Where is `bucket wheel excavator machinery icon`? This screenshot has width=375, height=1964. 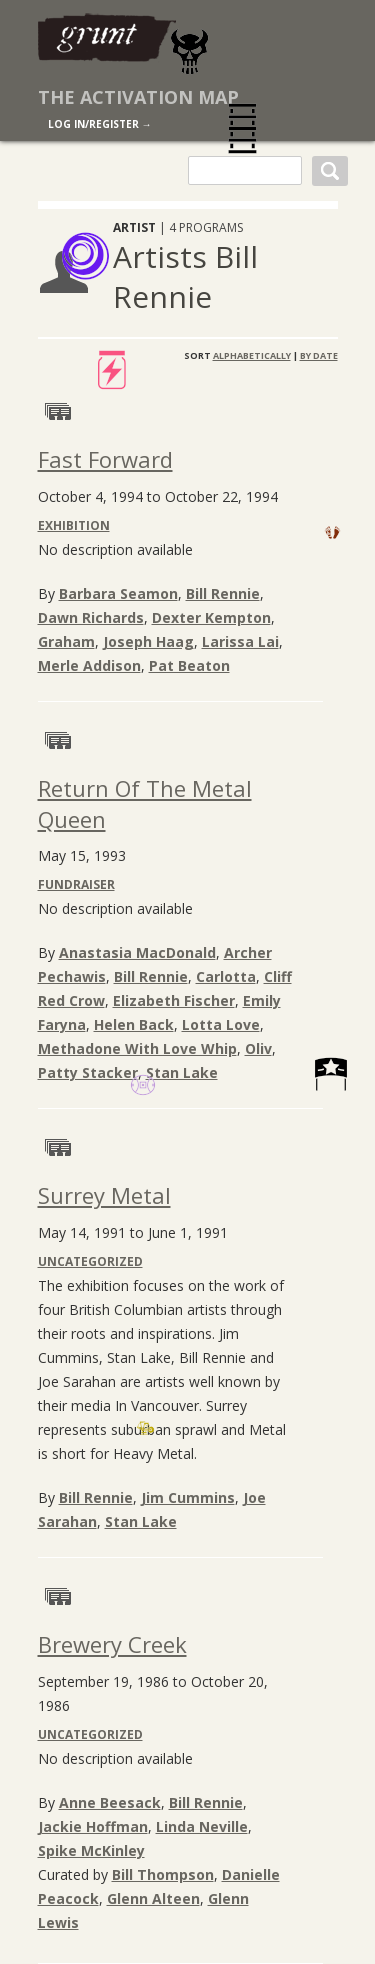 bucket wheel excavator machinery icon is located at coordinates (145, 1427).